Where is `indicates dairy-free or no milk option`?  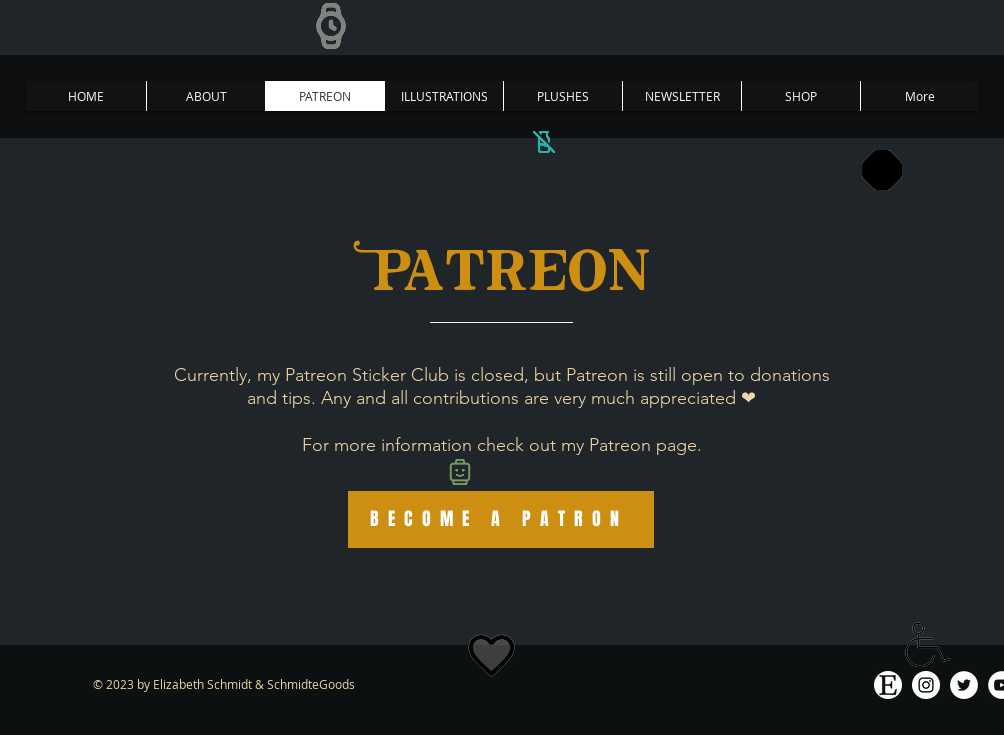 indicates dairy-free or no milk option is located at coordinates (544, 142).